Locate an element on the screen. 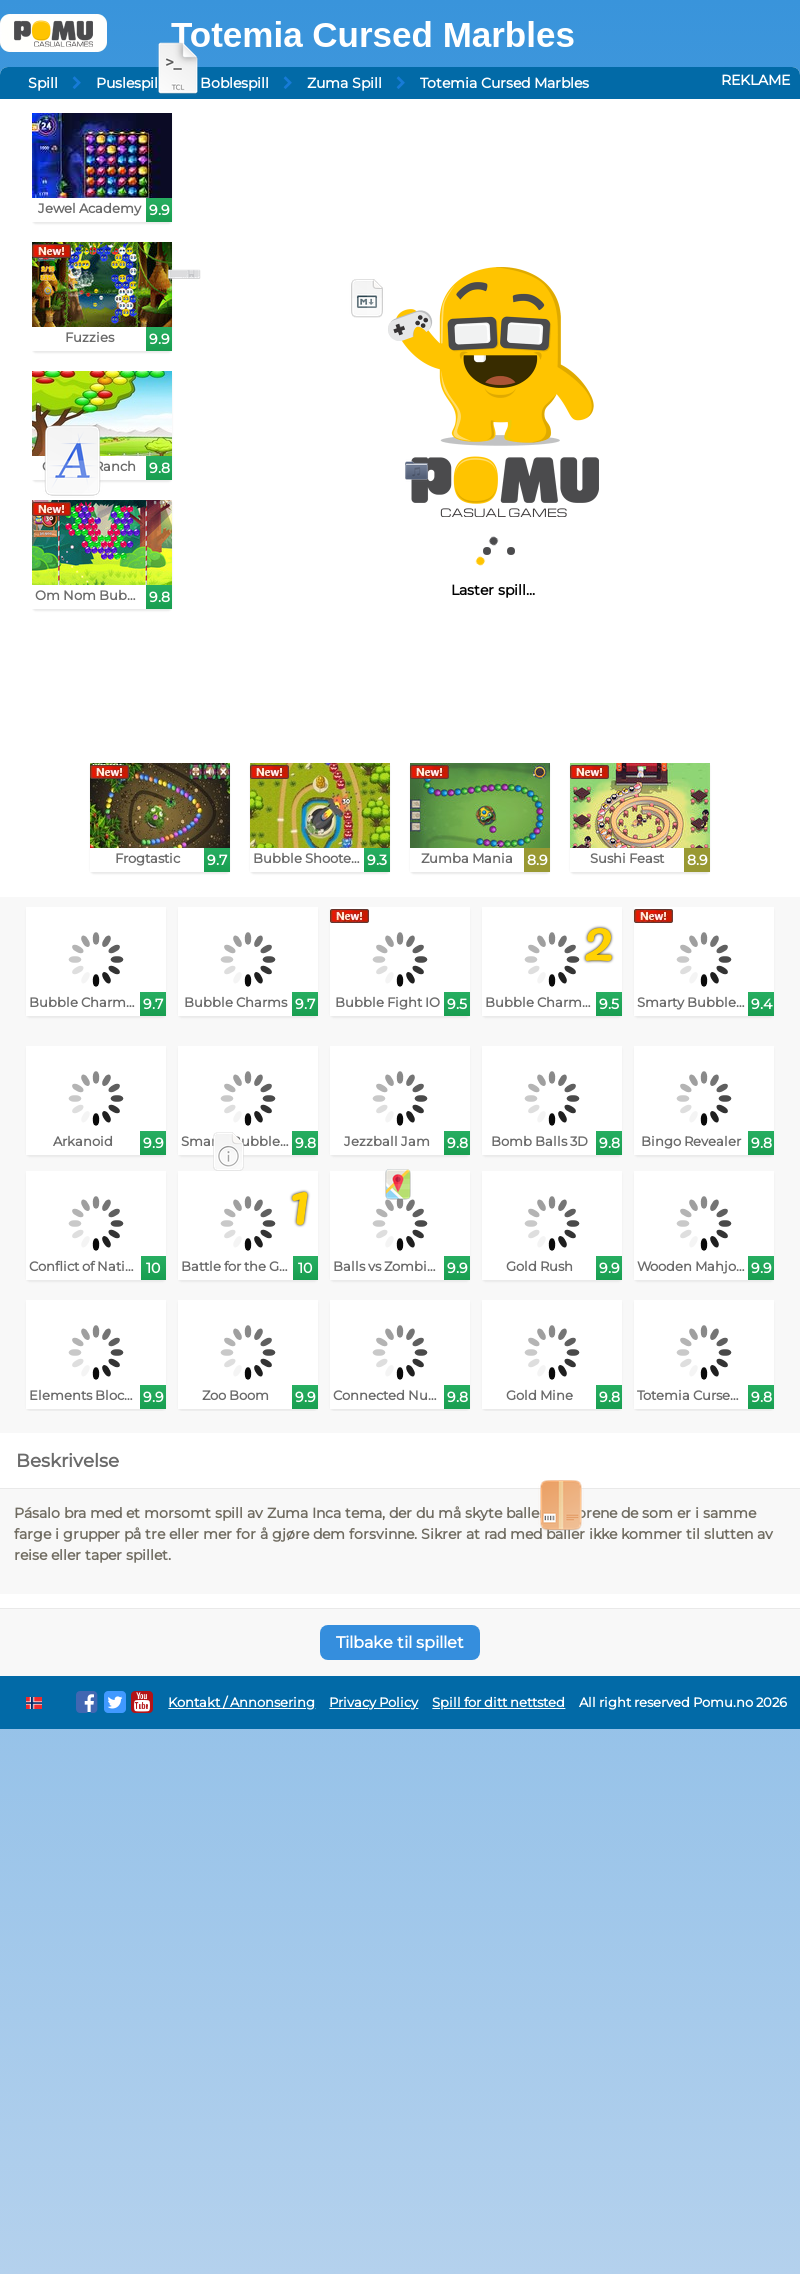 The image size is (800, 2274). an OpenType font file is located at coordinates (72, 460).